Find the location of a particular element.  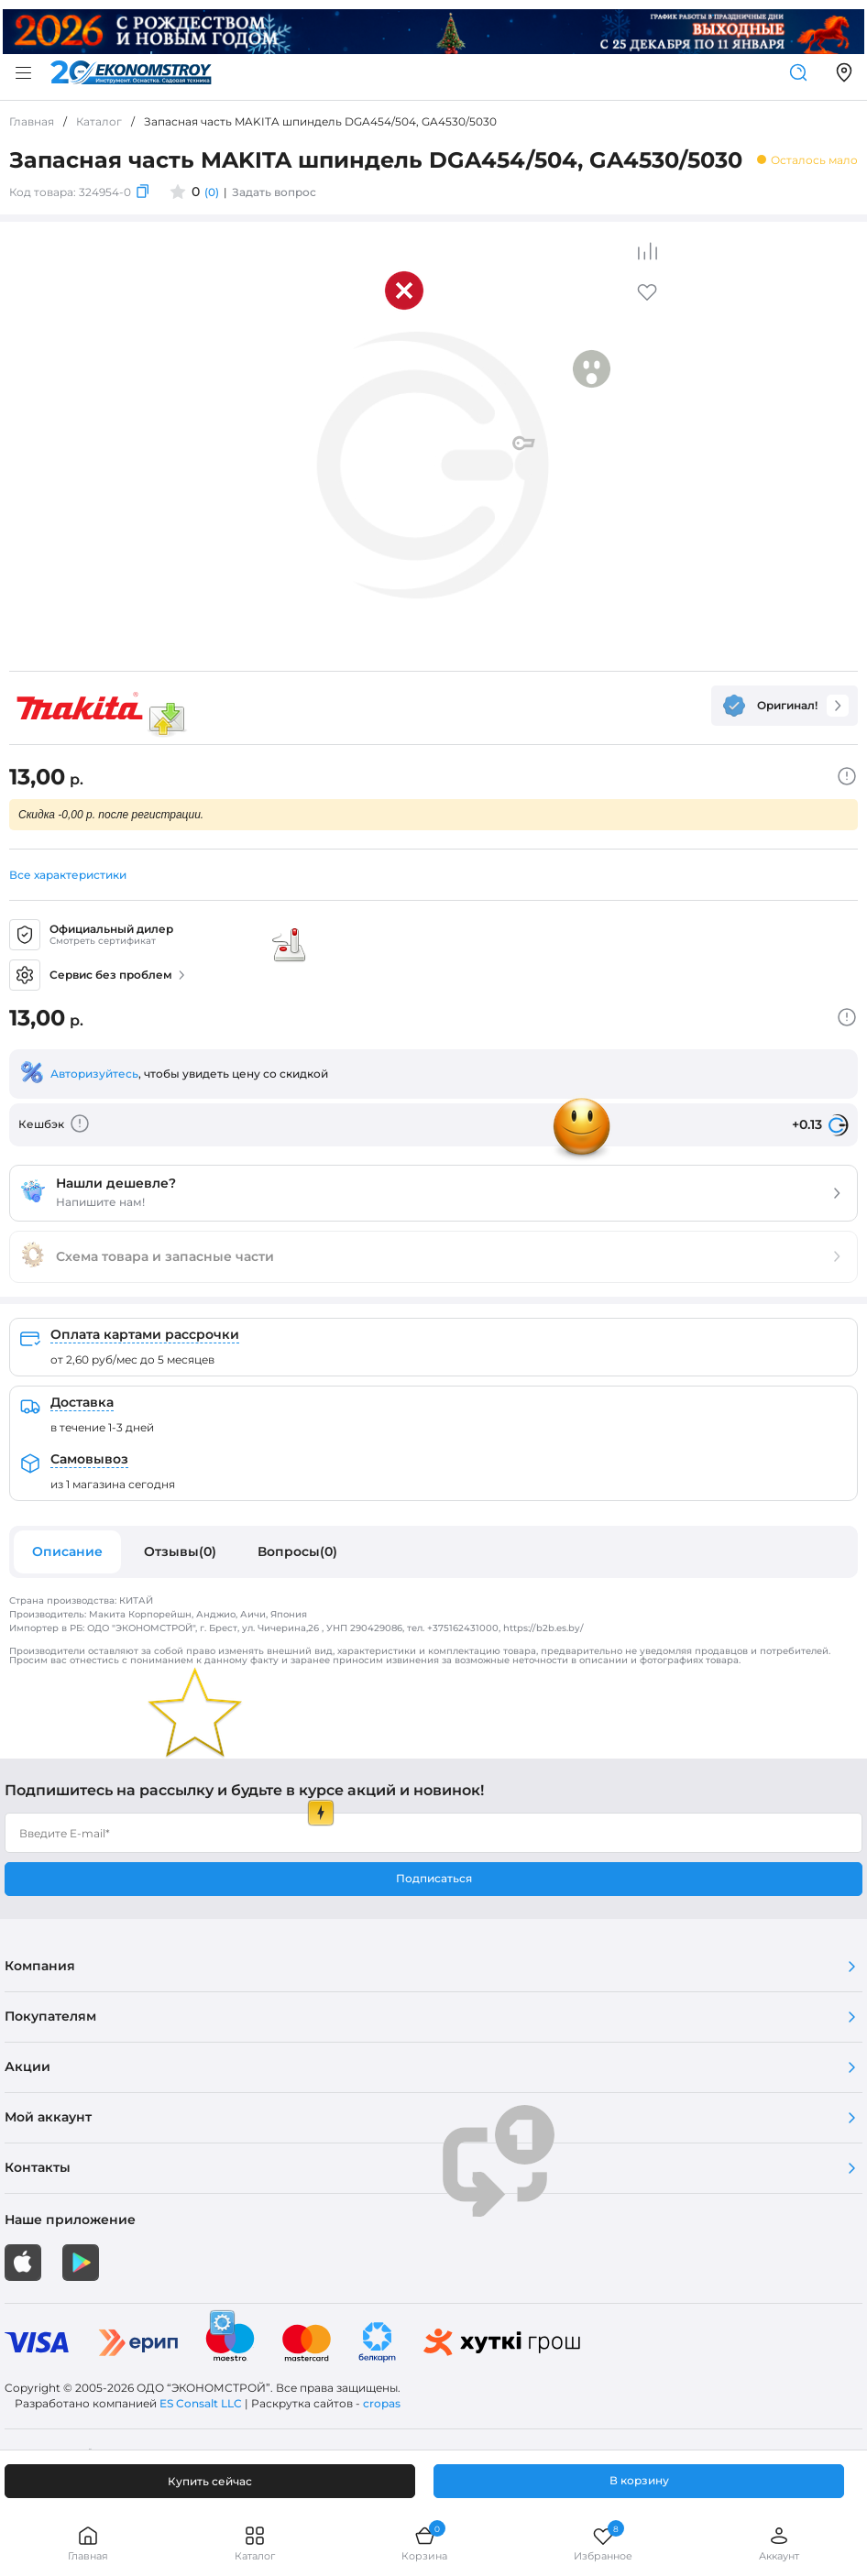

add an emoji or reaction to a message is located at coordinates (582, 1129).